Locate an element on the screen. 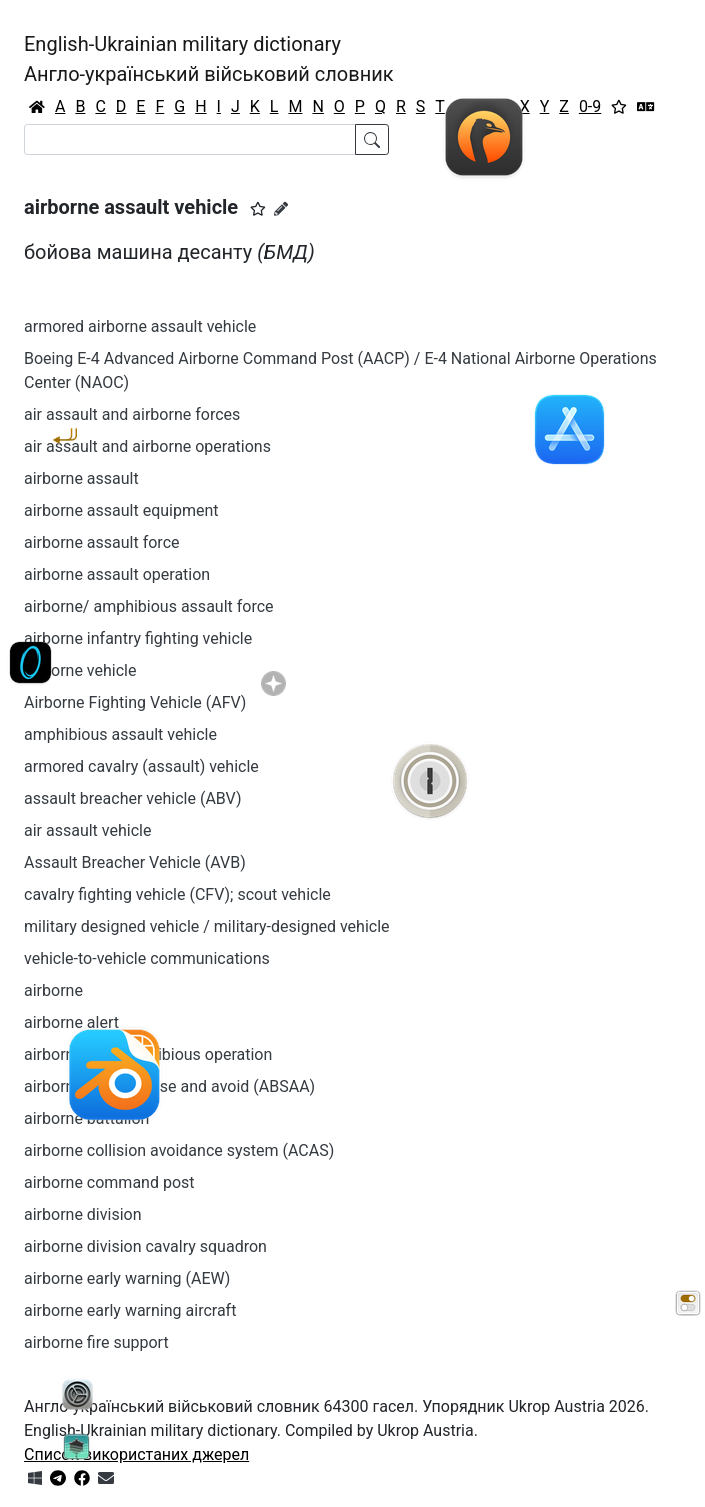  reply to all recipients of an email is located at coordinates (64, 434).